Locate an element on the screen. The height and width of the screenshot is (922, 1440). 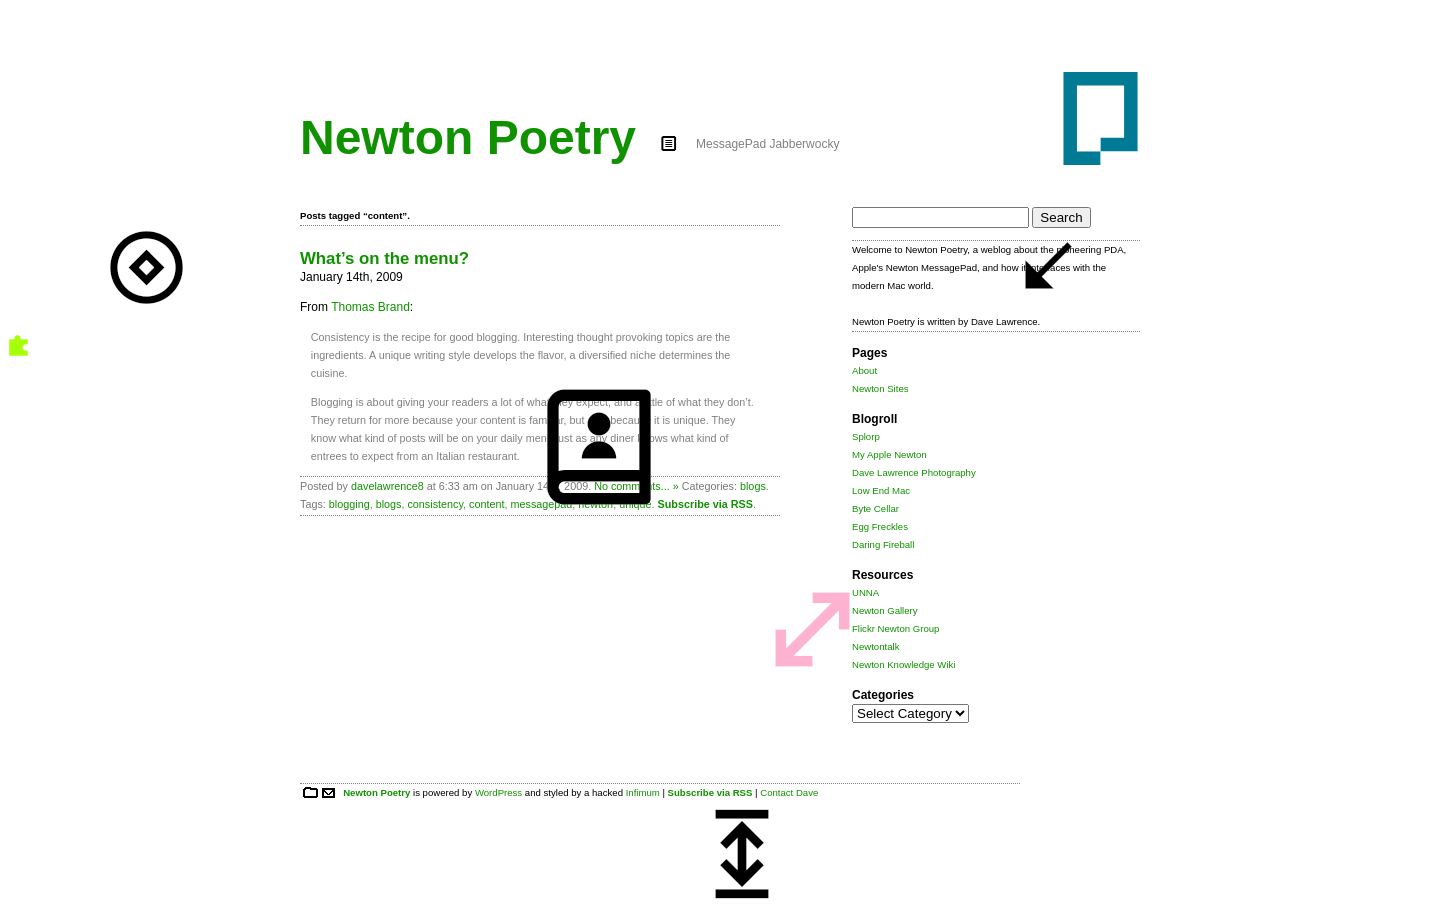
expand content to full screen is located at coordinates (812, 629).